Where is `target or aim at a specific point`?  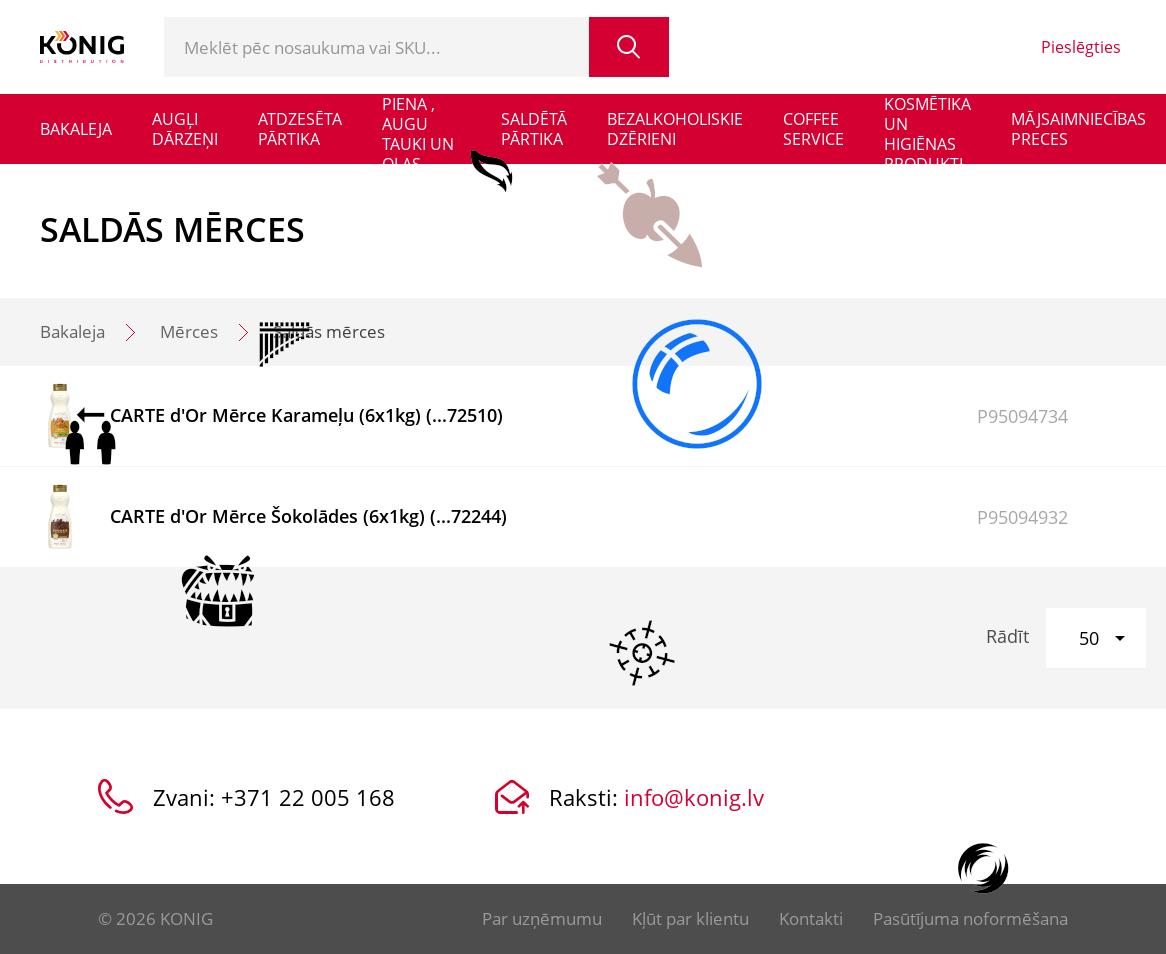 target or aim at a specific point is located at coordinates (642, 653).